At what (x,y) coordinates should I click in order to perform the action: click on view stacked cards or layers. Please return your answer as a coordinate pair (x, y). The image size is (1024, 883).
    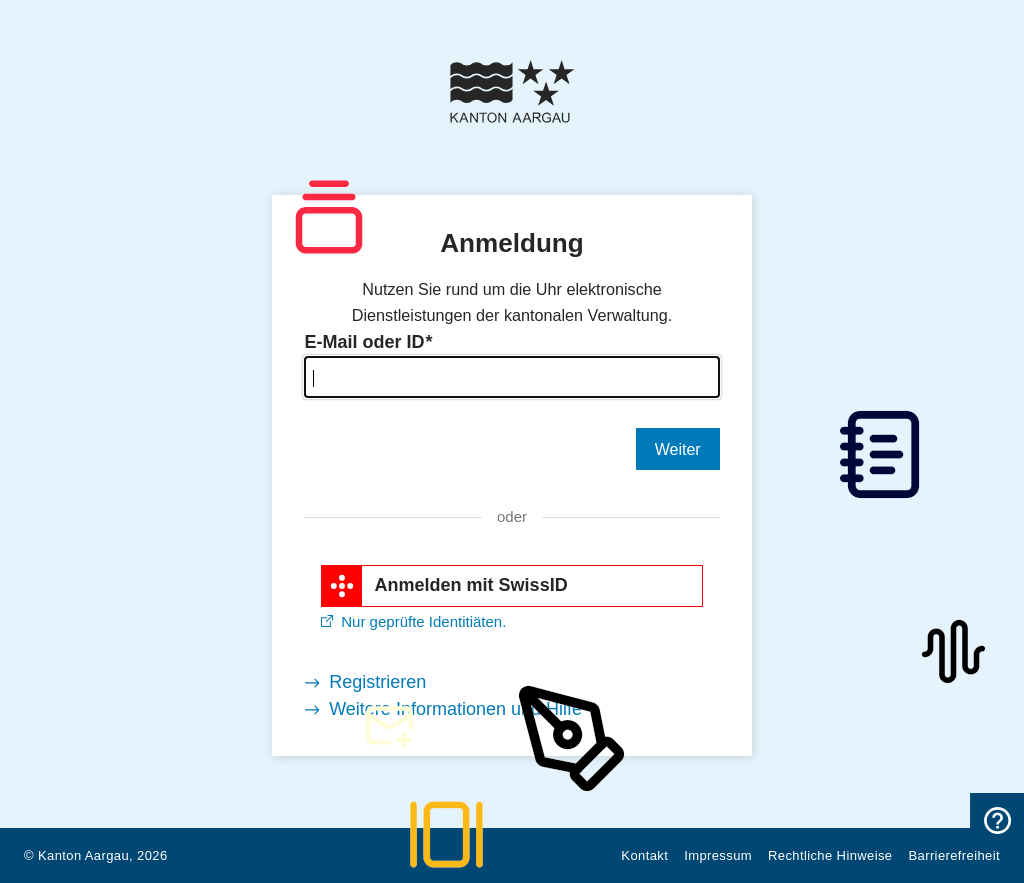
    Looking at the image, I should click on (329, 217).